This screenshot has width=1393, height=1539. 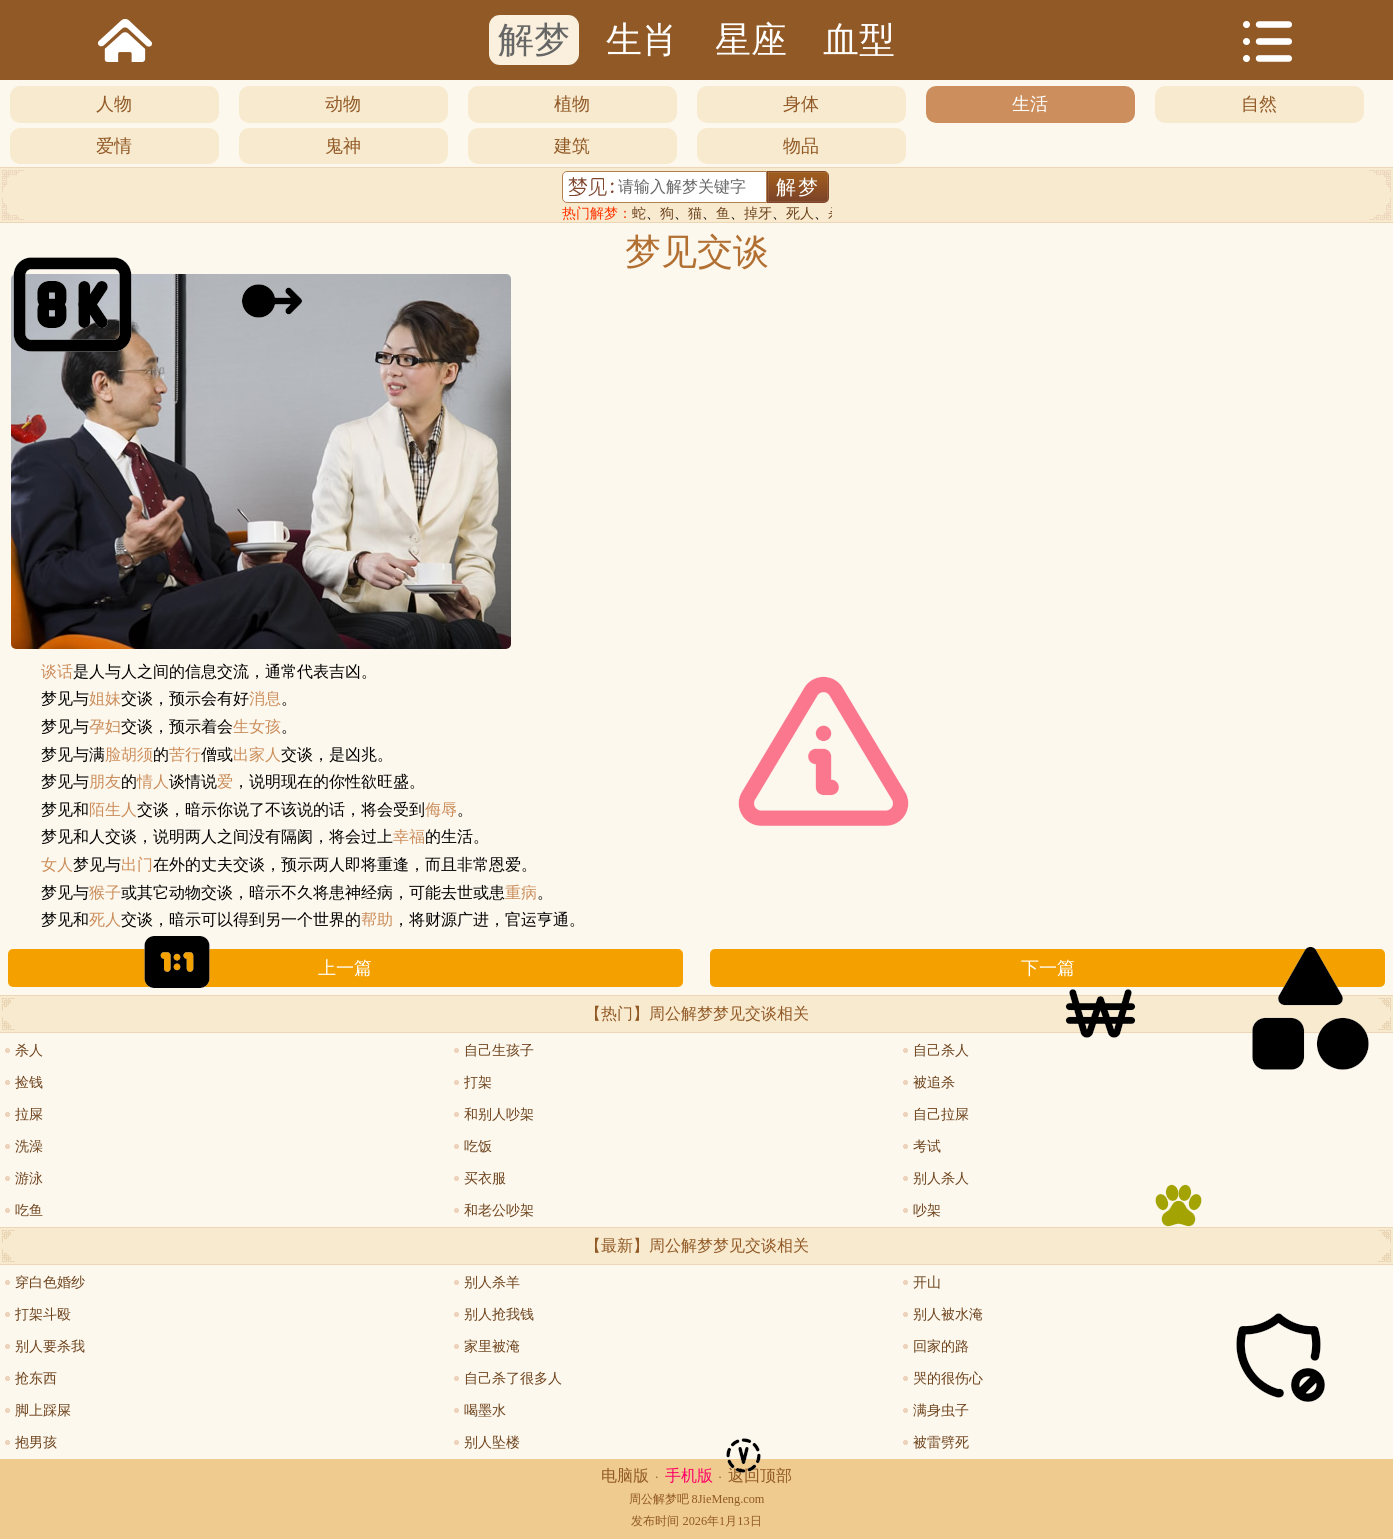 What do you see at coordinates (72, 304) in the screenshot?
I see `indicates 8K video resolution quality` at bounding box center [72, 304].